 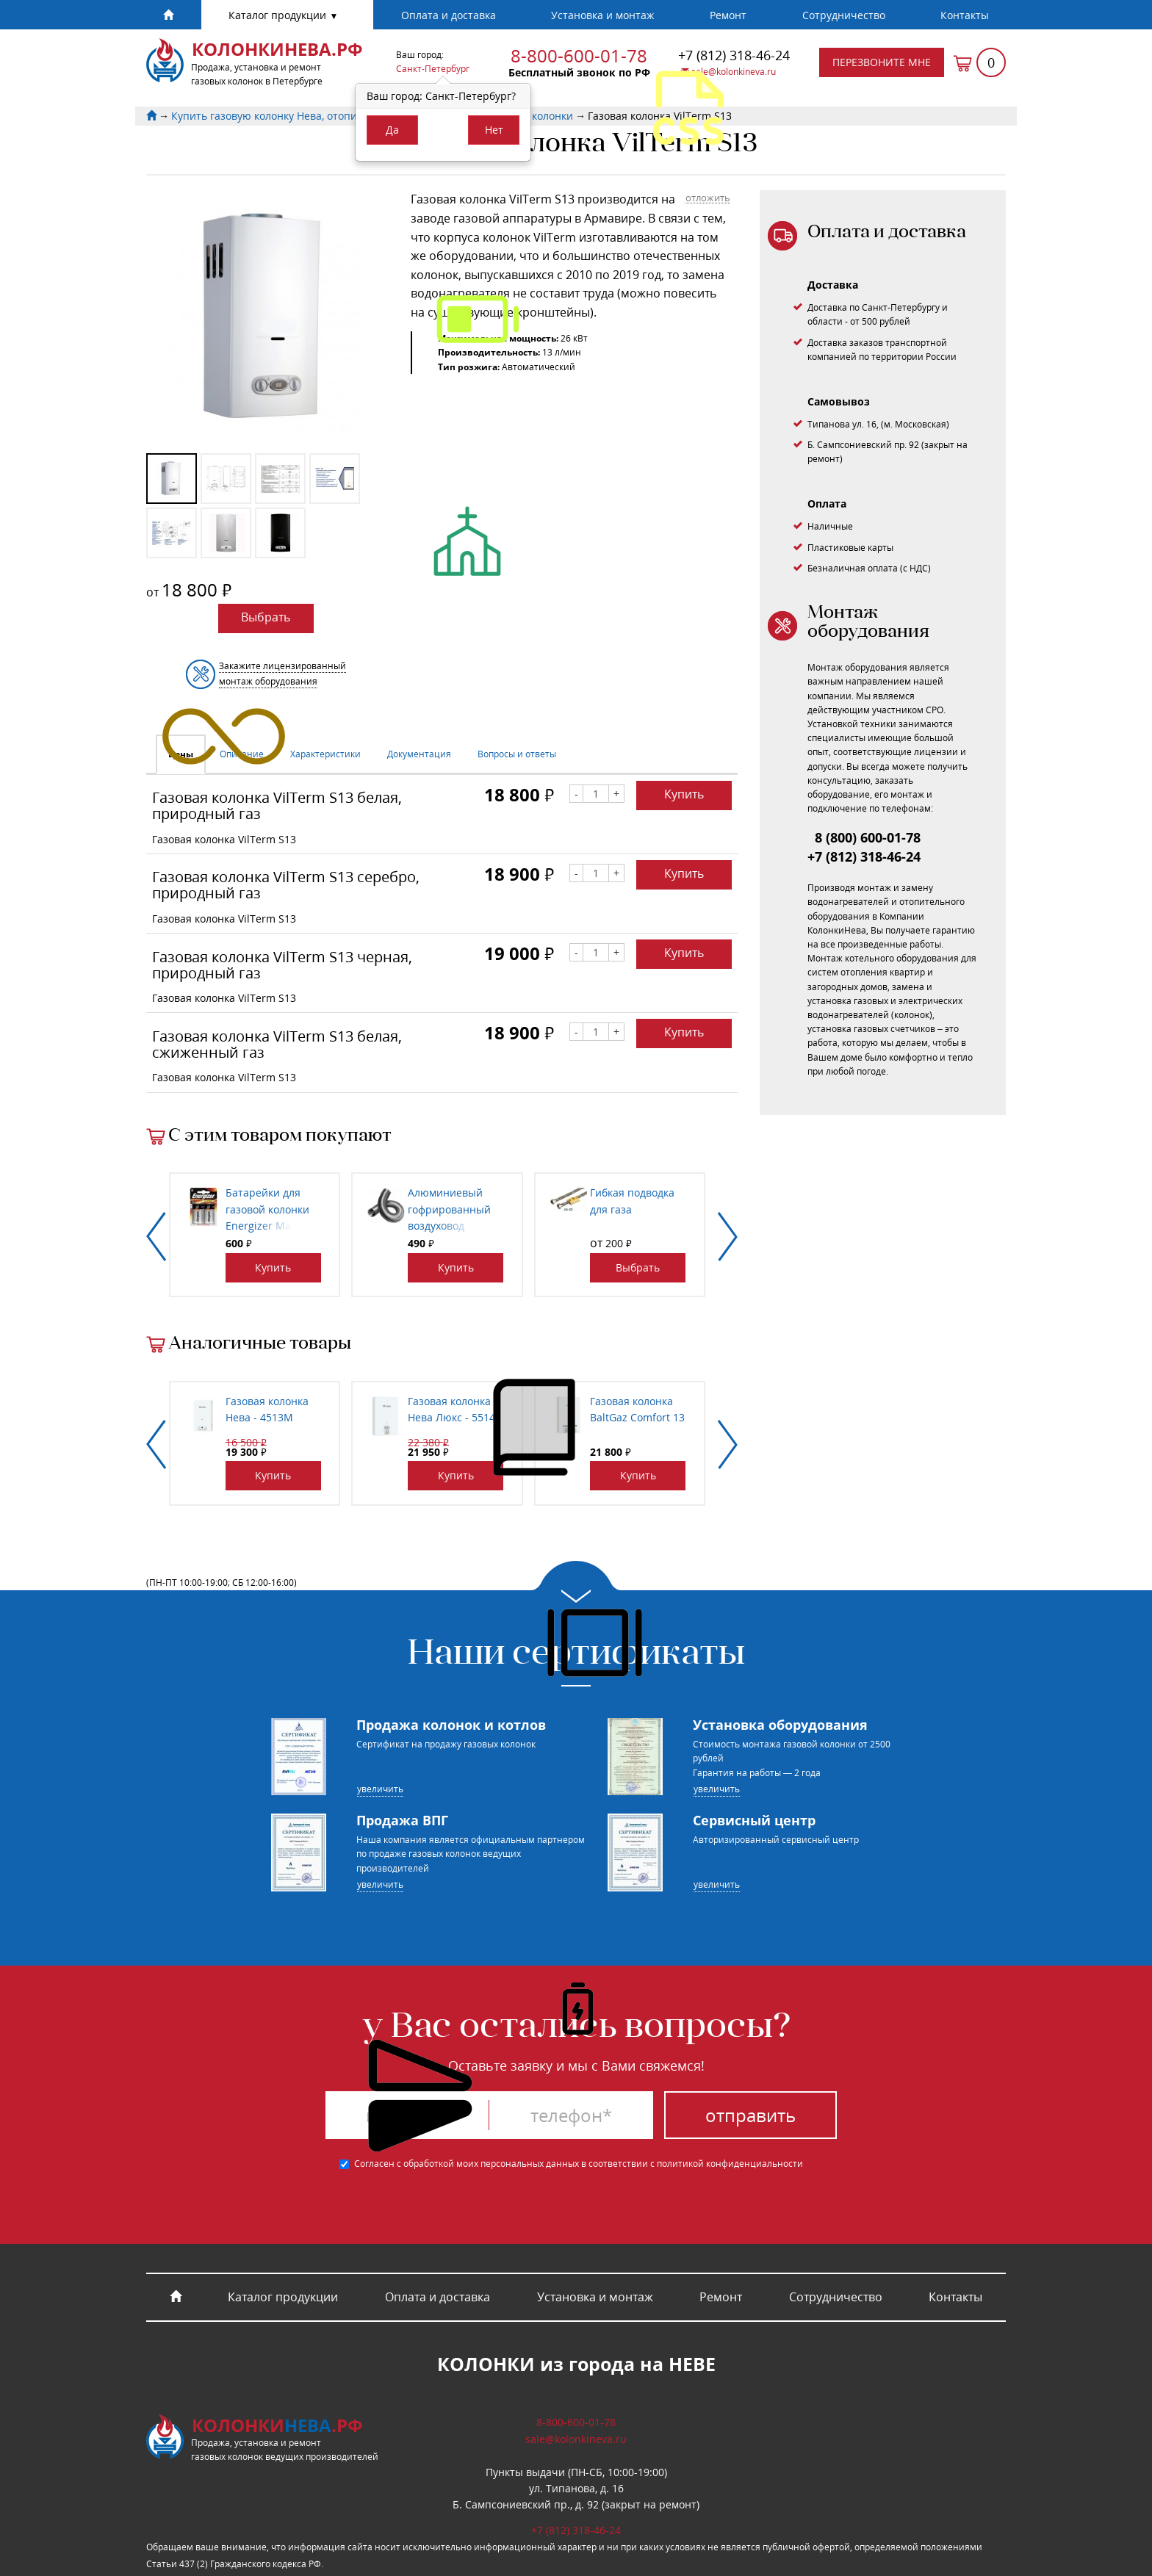 I want to click on flip image or object vertically, so click(x=416, y=2096).